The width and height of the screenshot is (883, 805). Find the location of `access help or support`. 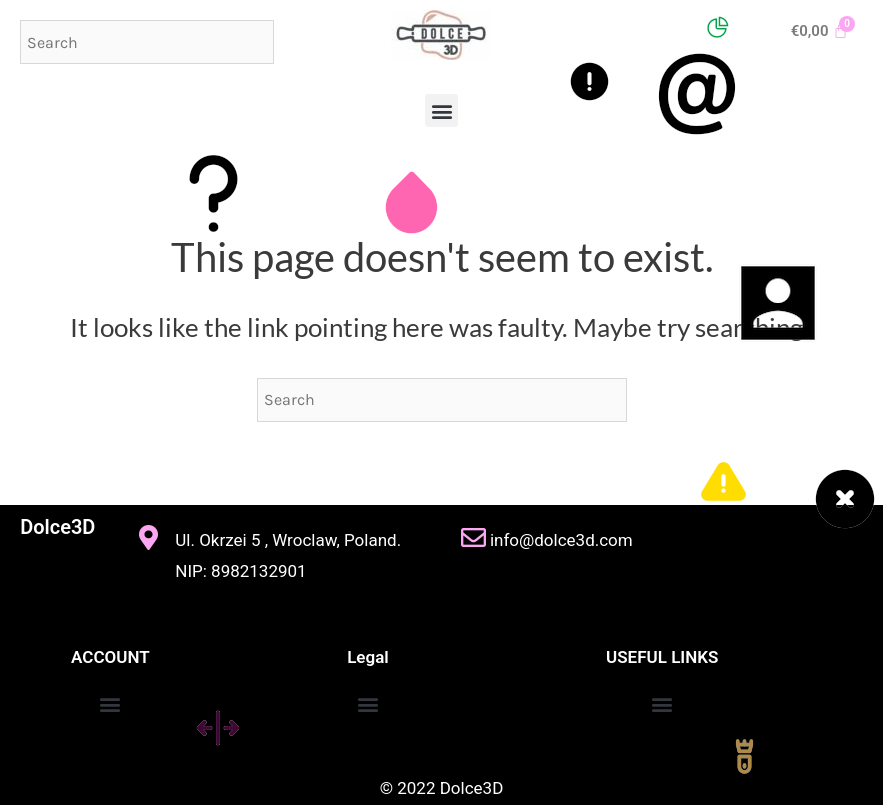

access help or support is located at coordinates (213, 193).